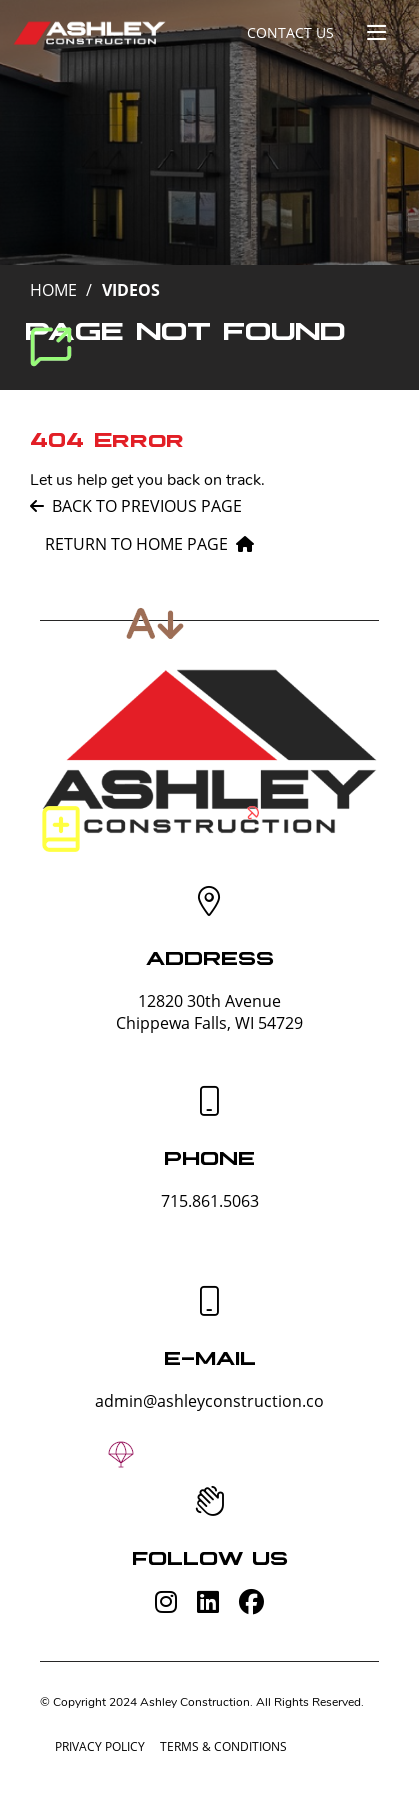 This screenshot has width=419, height=1803. I want to click on add a new book to your library, so click(61, 829).